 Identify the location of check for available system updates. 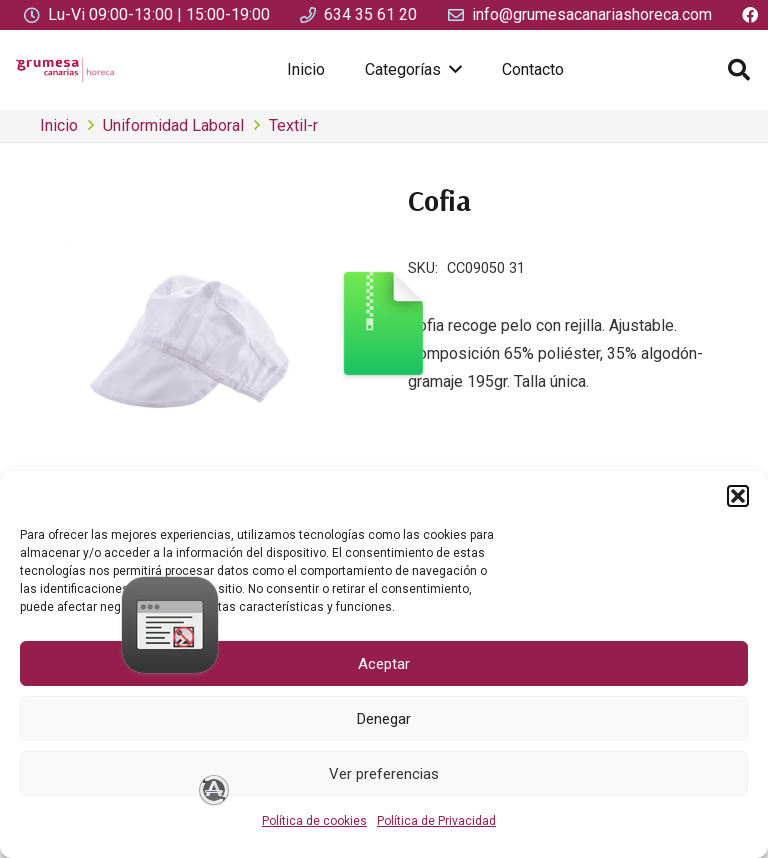
(214, 790).